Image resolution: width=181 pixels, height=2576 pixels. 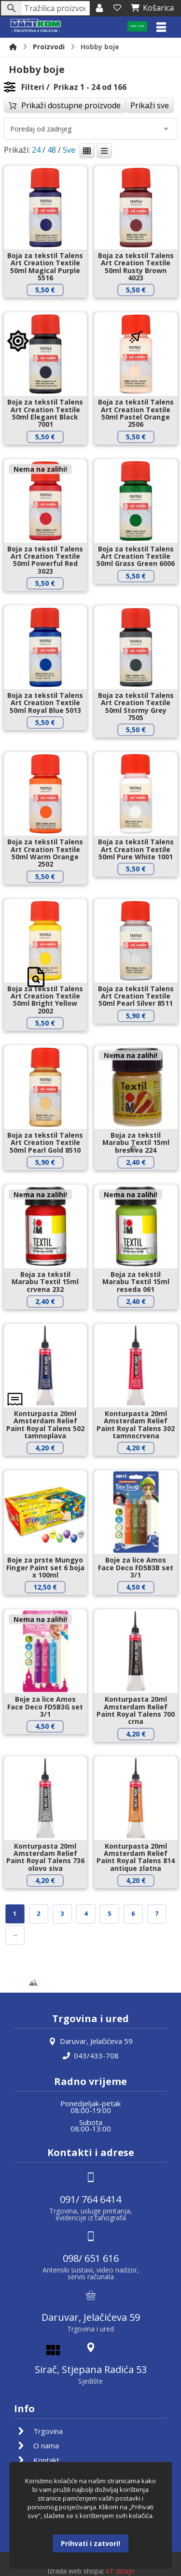 What do you see at coordinates (53, 2350) in the screenshot?
I see `switch to grid view` at bounding box center [53, 2350].